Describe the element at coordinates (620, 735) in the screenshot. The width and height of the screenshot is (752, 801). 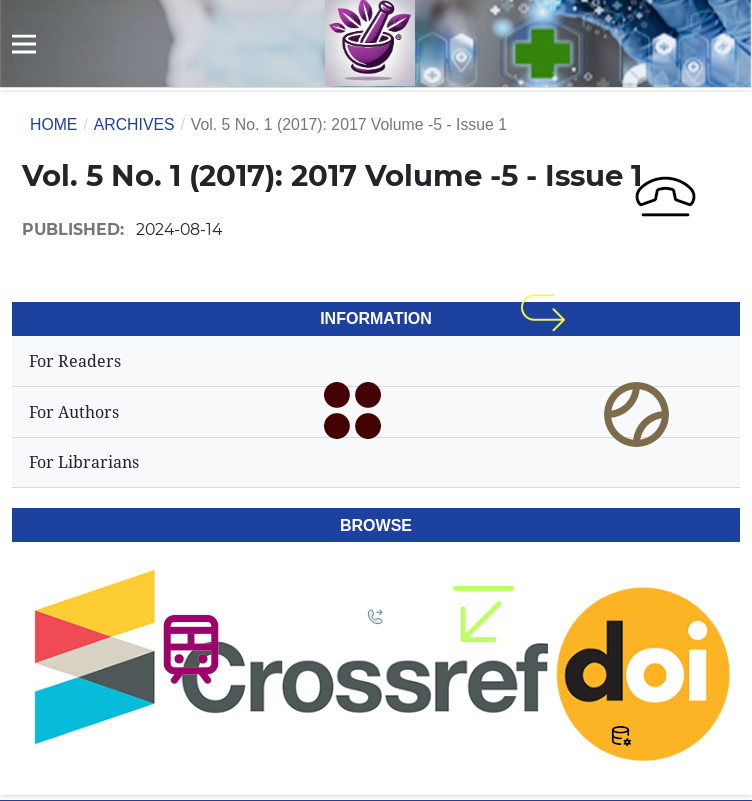
I see `configure database settings` at that location.